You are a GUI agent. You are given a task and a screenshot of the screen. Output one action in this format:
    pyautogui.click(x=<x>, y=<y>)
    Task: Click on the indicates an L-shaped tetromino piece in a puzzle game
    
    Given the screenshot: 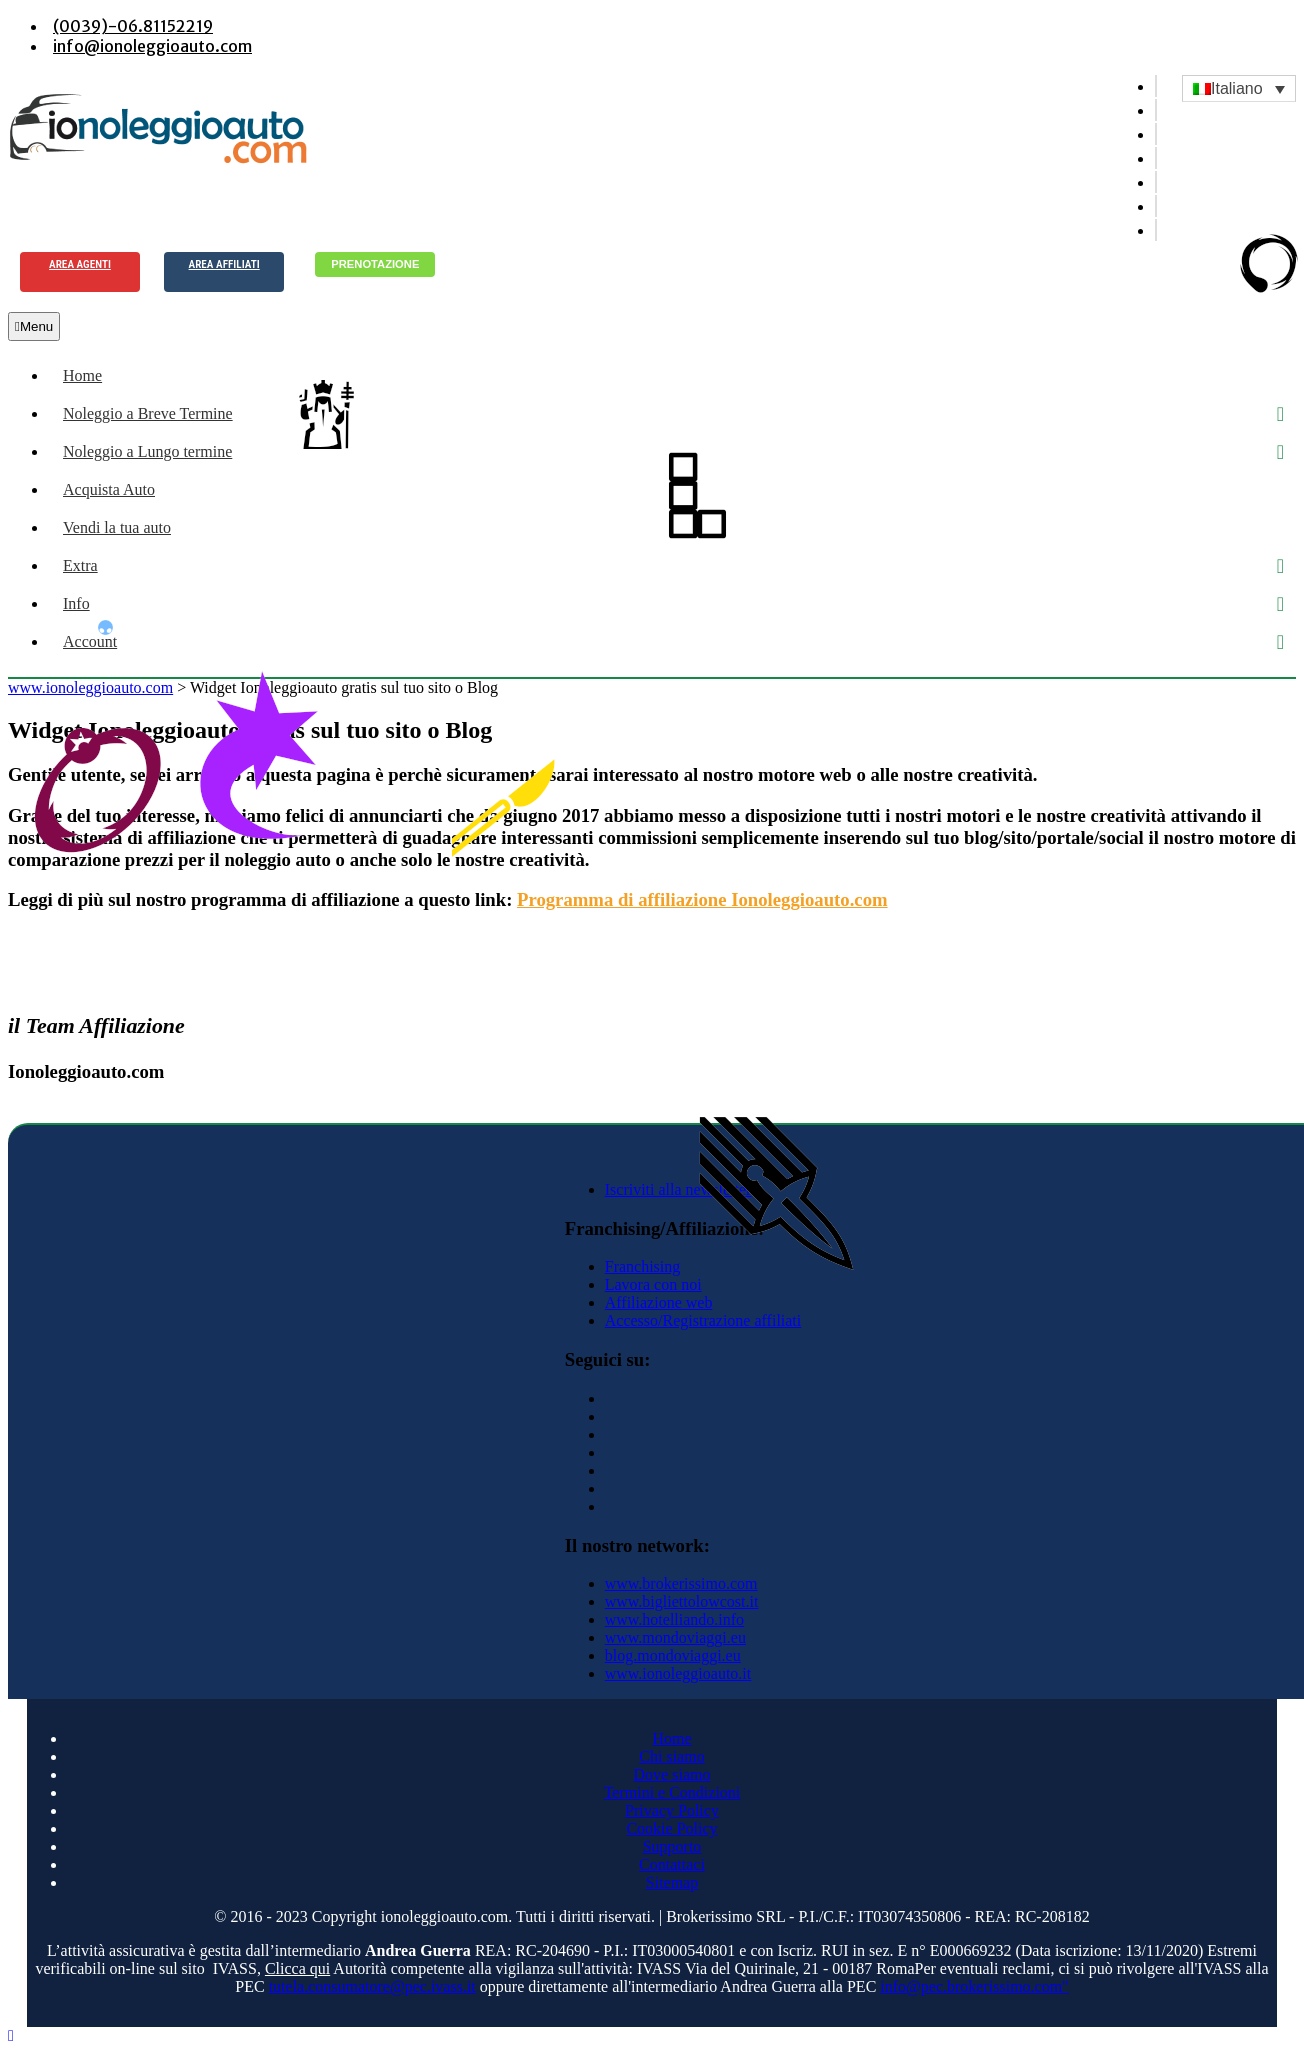 What is the action you would take?
    pyautogui.click(x=697, y=495)
    